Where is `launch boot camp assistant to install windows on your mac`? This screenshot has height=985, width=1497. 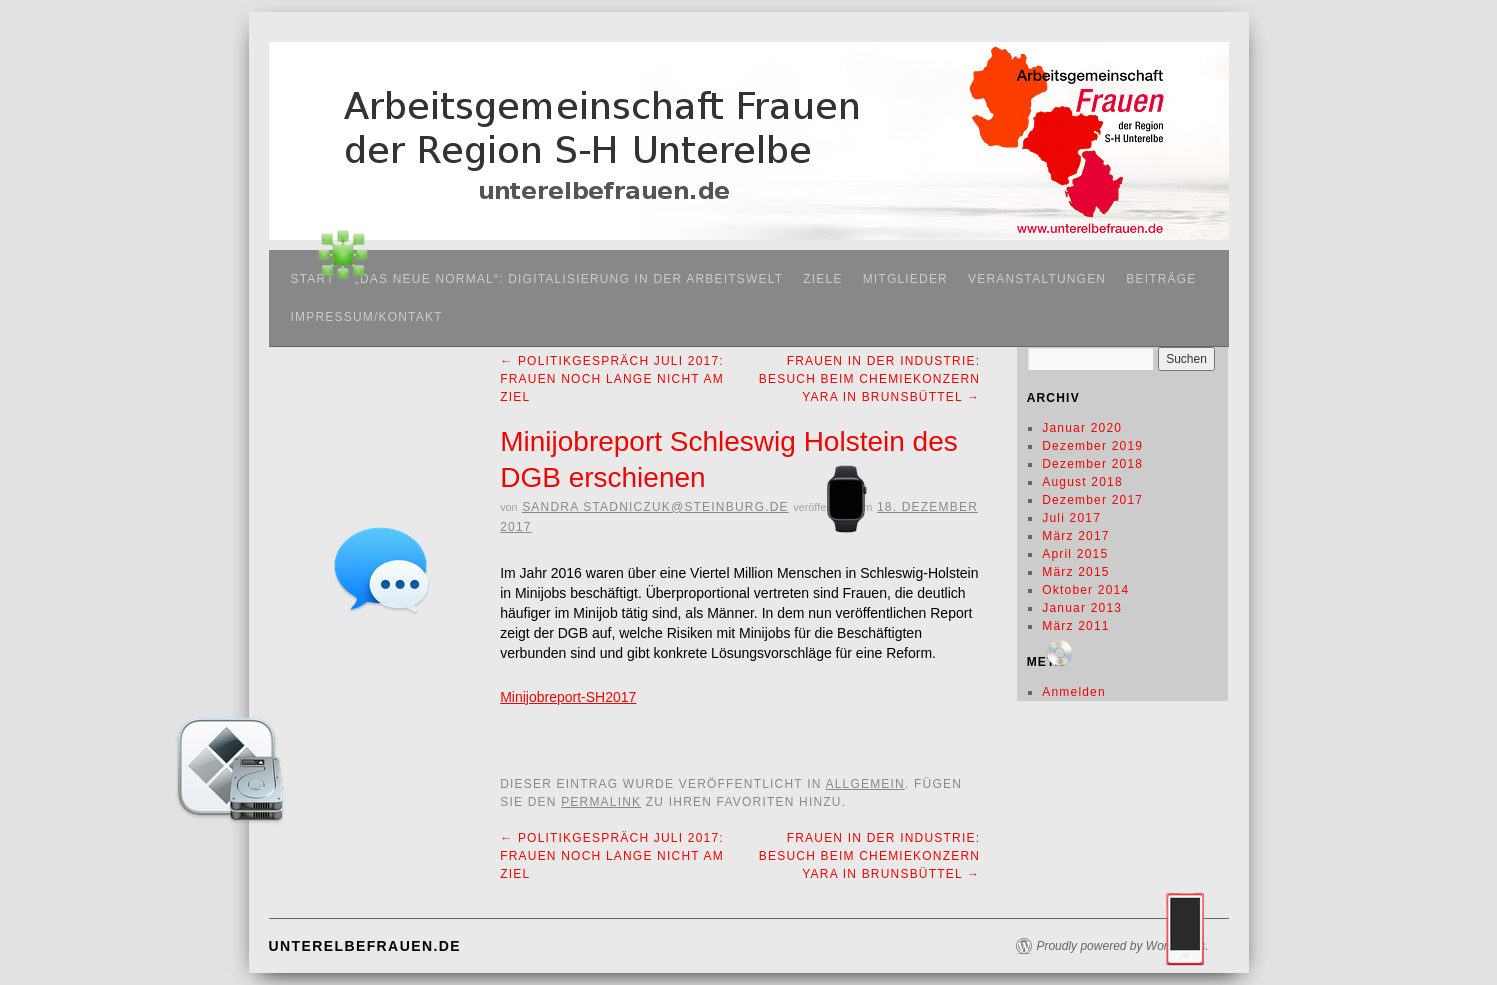 launch boot camp assistant to install windows on your mac is located at coordinates (226, 766).